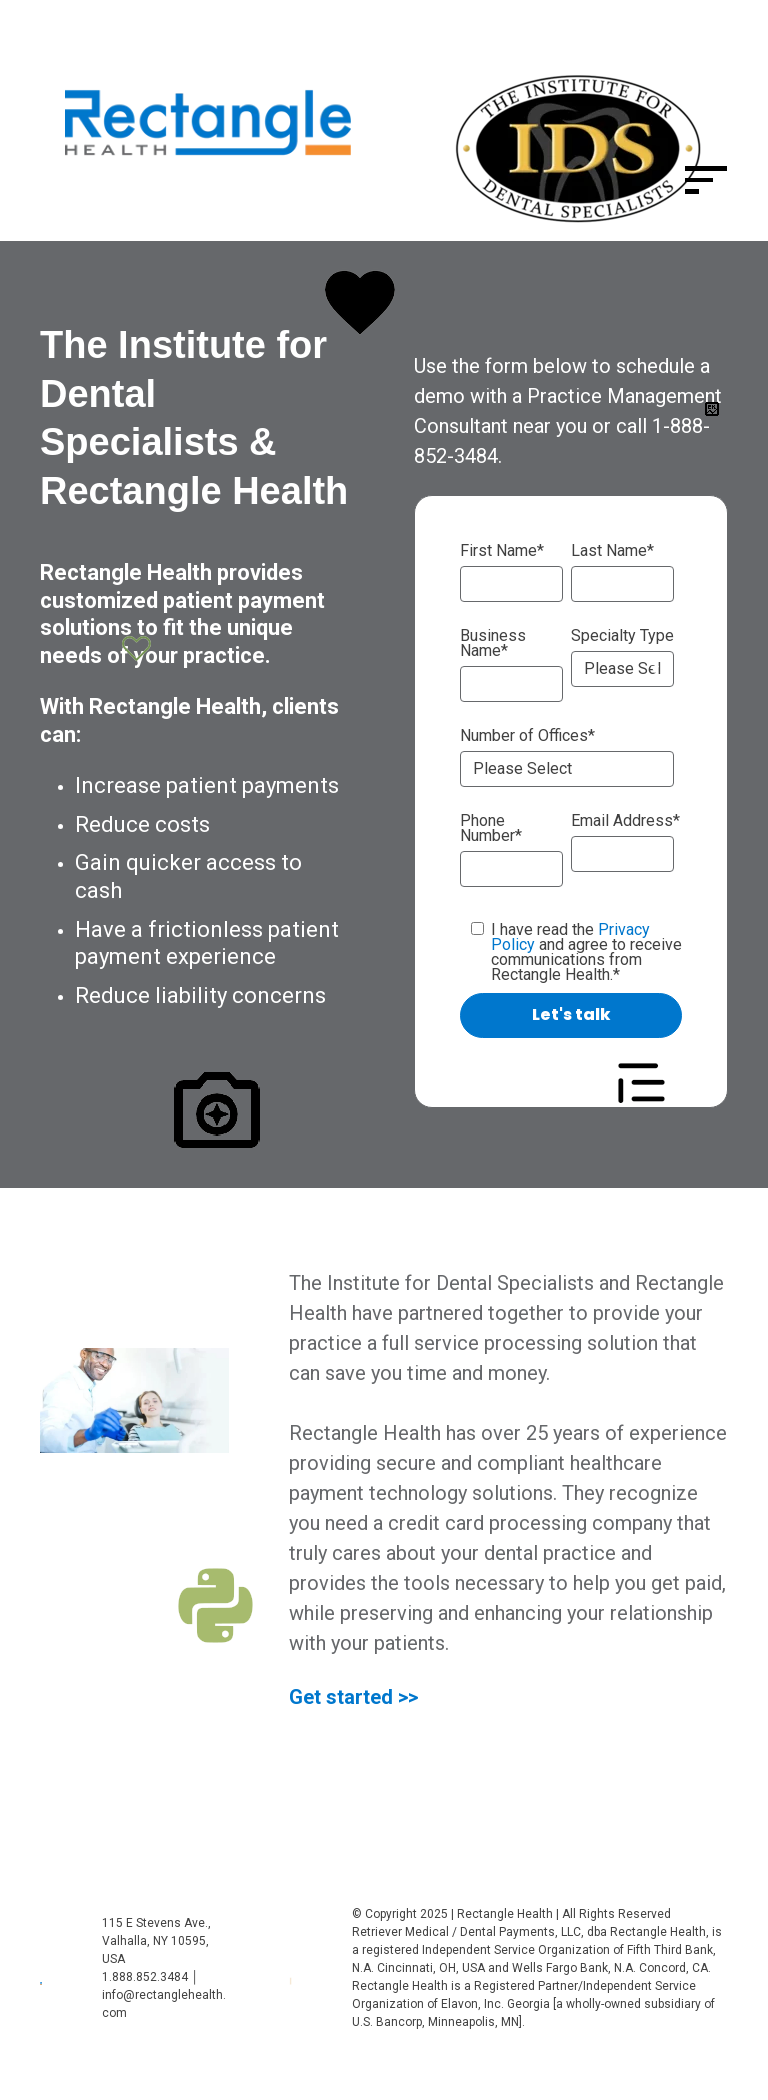 Image resolution: width=768 pixels, height=2100 pixels. Describe the element at coordinates (217, 1110) in the screenshot. I see `enhance or improve photo quality` at that location.